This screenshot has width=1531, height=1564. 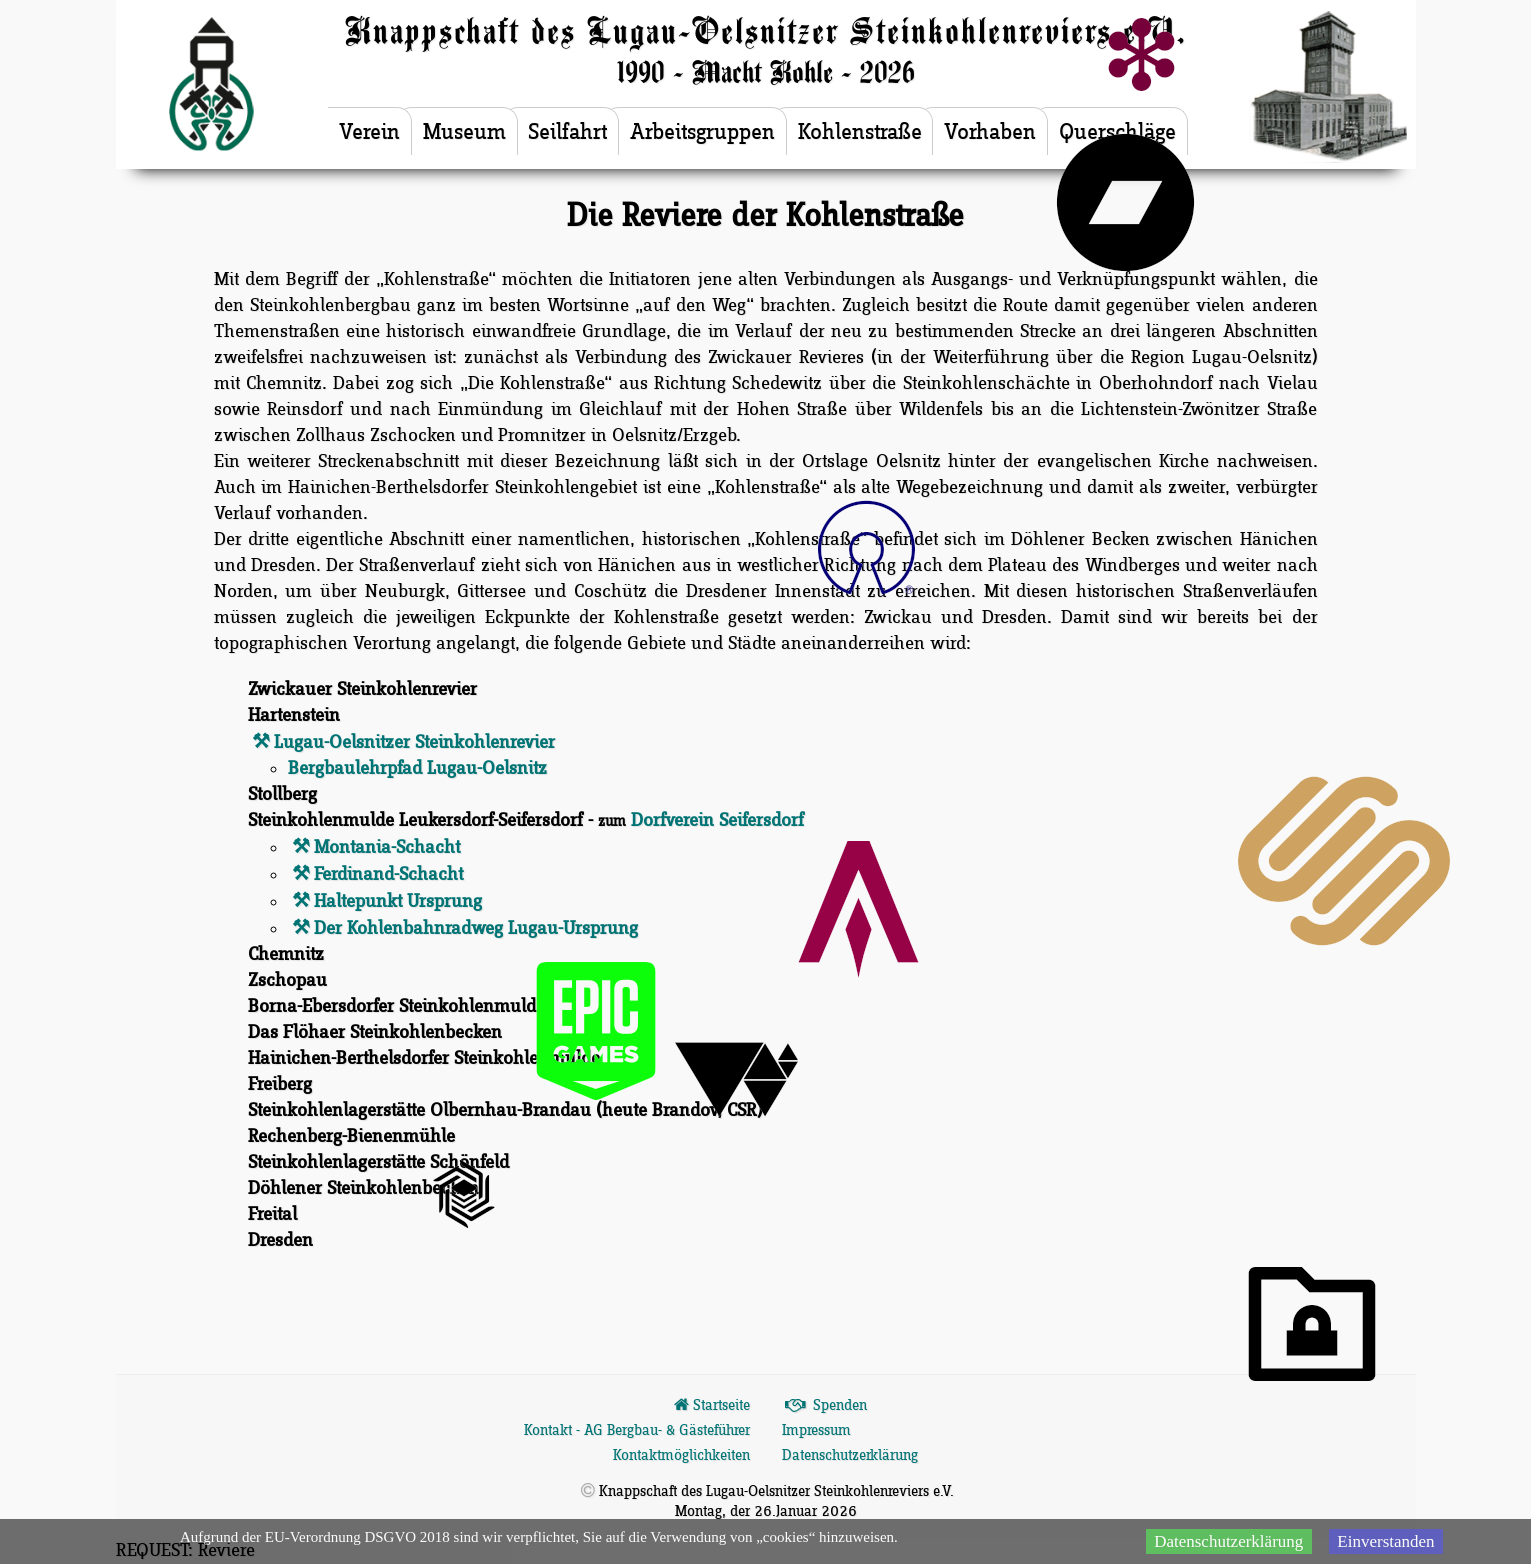 What do you see at coordinates (1141, 54) in the screenshot?
I see `launch GoToMeeting app` at bounding box center [1141, 54].